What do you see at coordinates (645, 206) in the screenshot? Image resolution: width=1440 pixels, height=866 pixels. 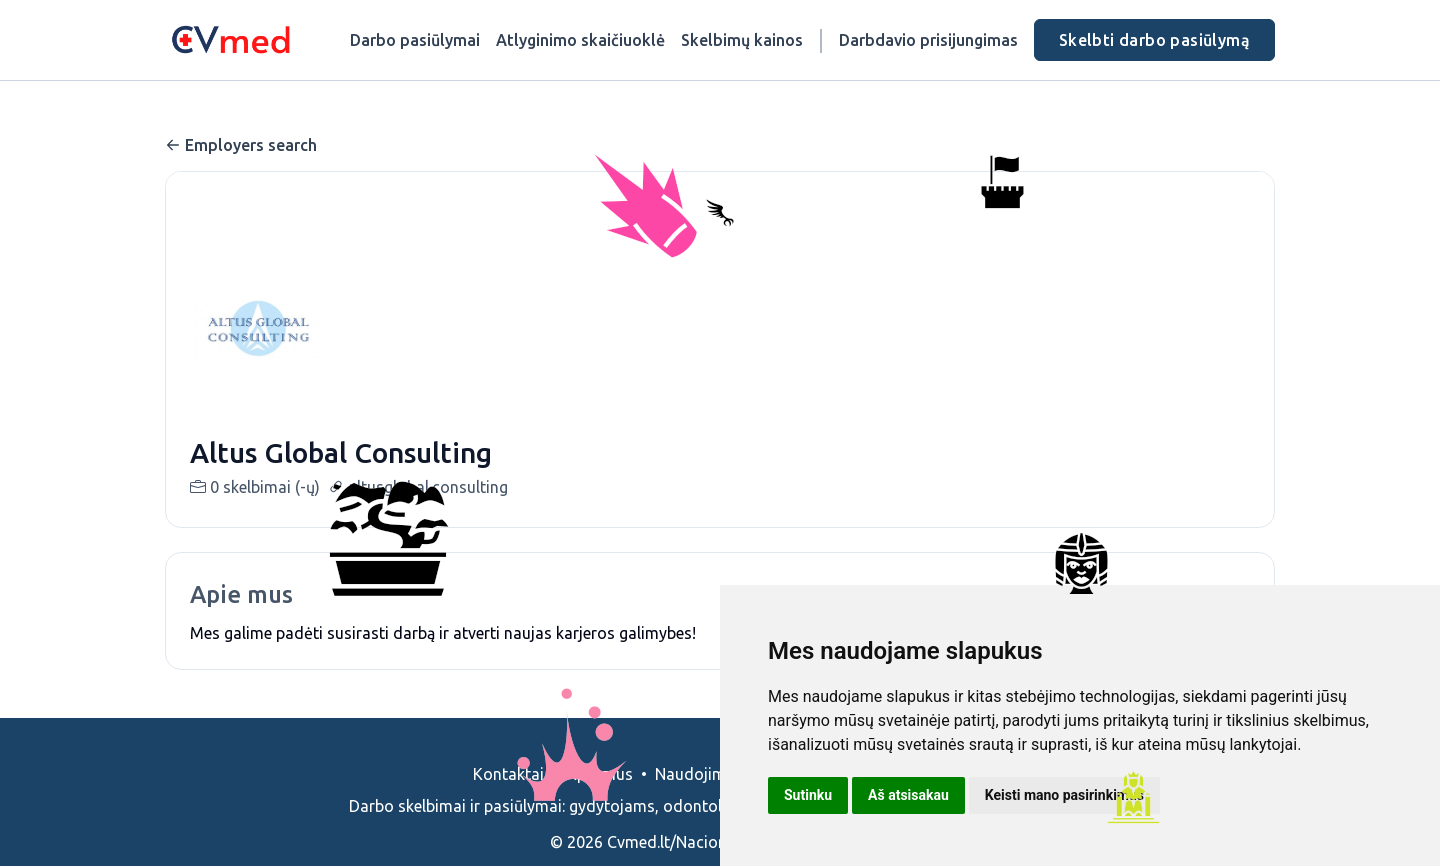 I see `indicates influence or social impact` at bounding box center [645, 206].